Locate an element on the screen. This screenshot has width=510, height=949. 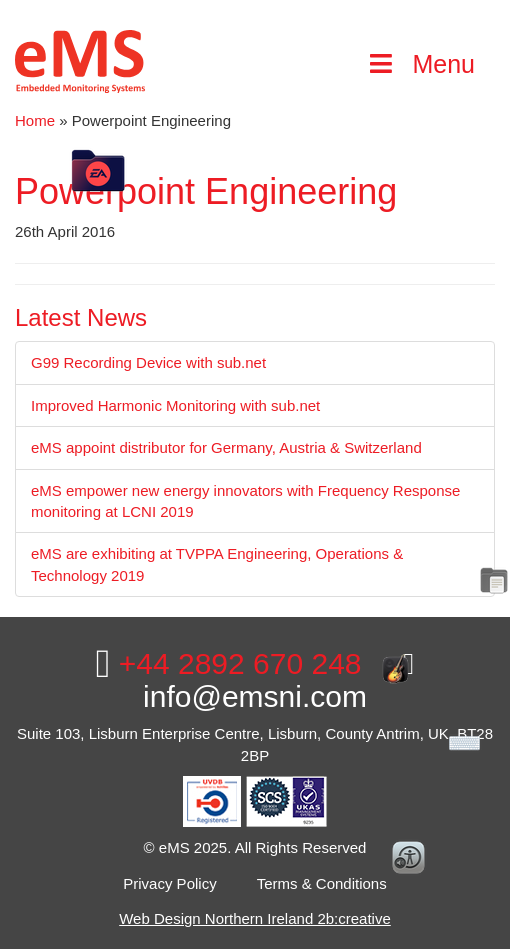
open a file or document is located at coordinates (494, 580).